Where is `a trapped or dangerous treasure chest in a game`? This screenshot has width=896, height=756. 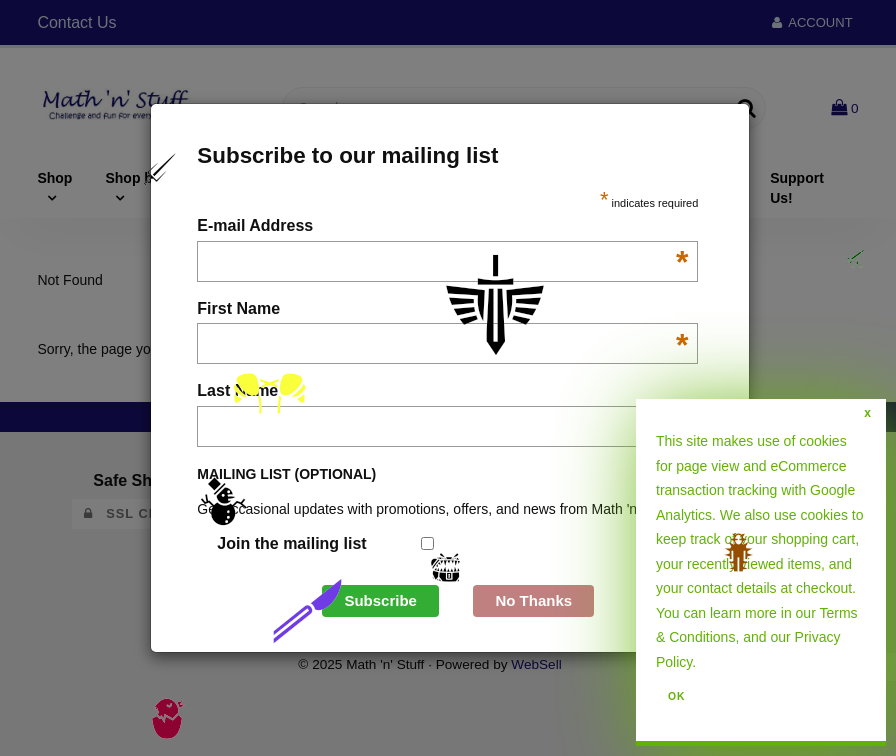 a trapped or dangerous treasure chest in a game is located at coordinates (445, 567).